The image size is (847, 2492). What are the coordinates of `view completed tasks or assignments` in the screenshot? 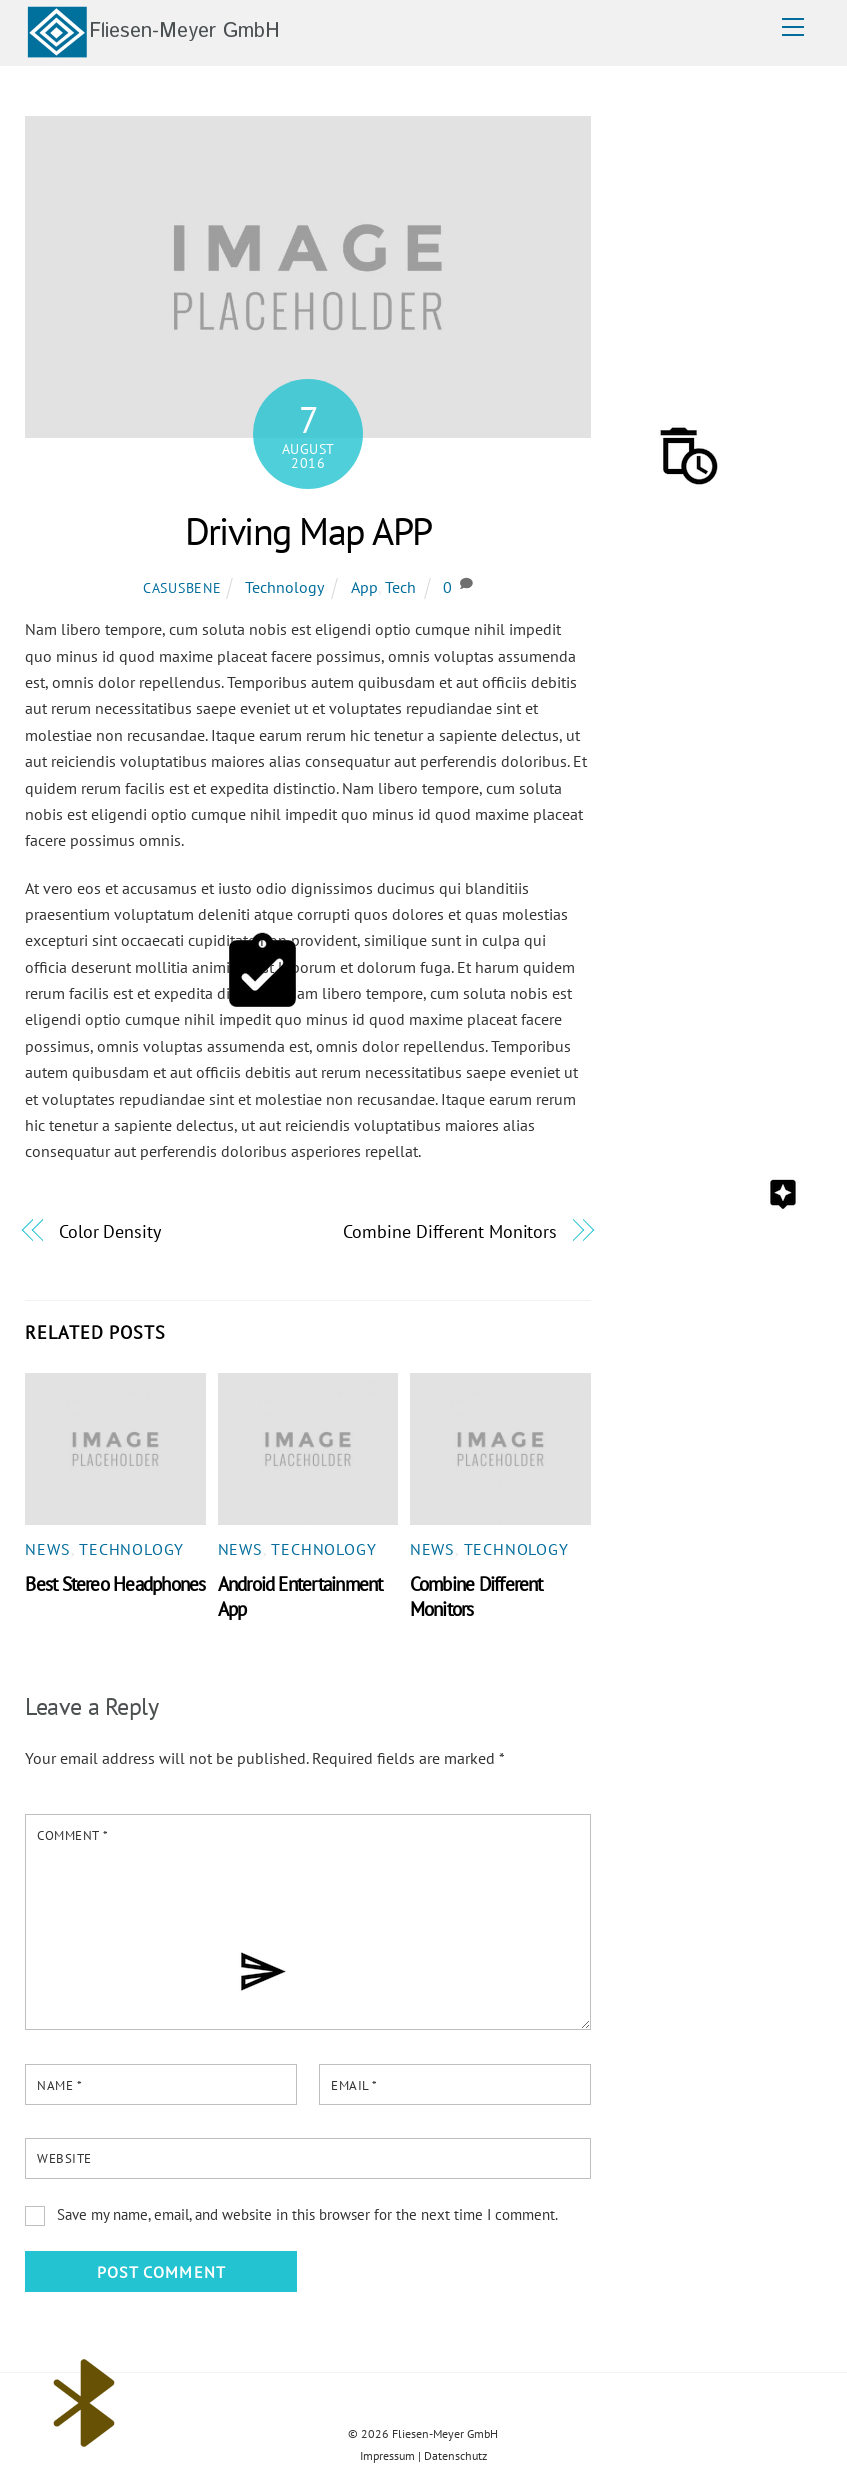 It's located at (262, 973).